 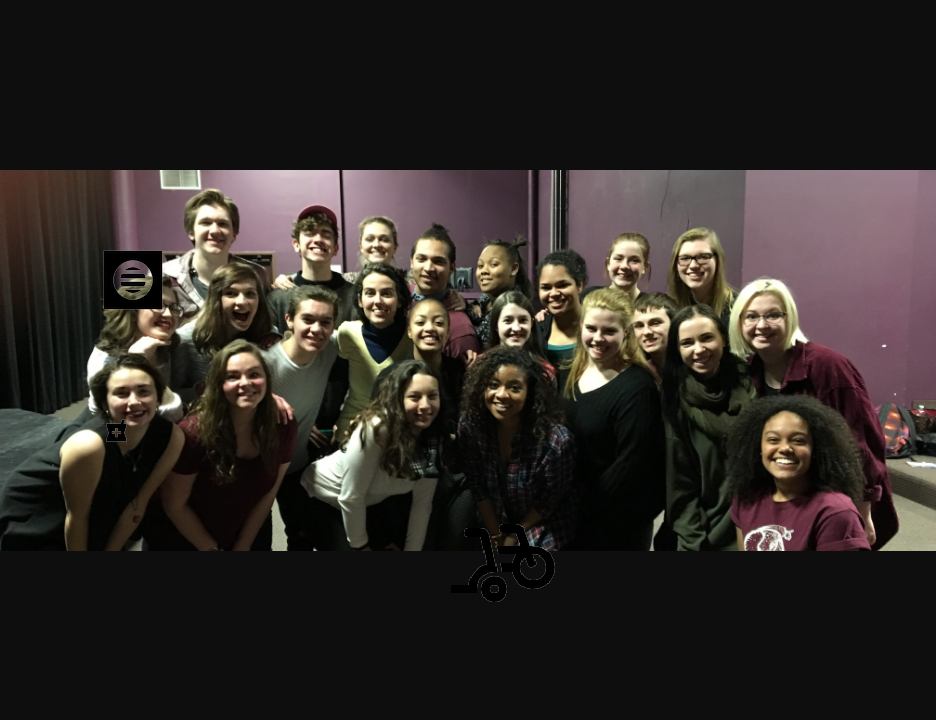 I want to click on find nearby pharmacies, so click(x=116, y=431).